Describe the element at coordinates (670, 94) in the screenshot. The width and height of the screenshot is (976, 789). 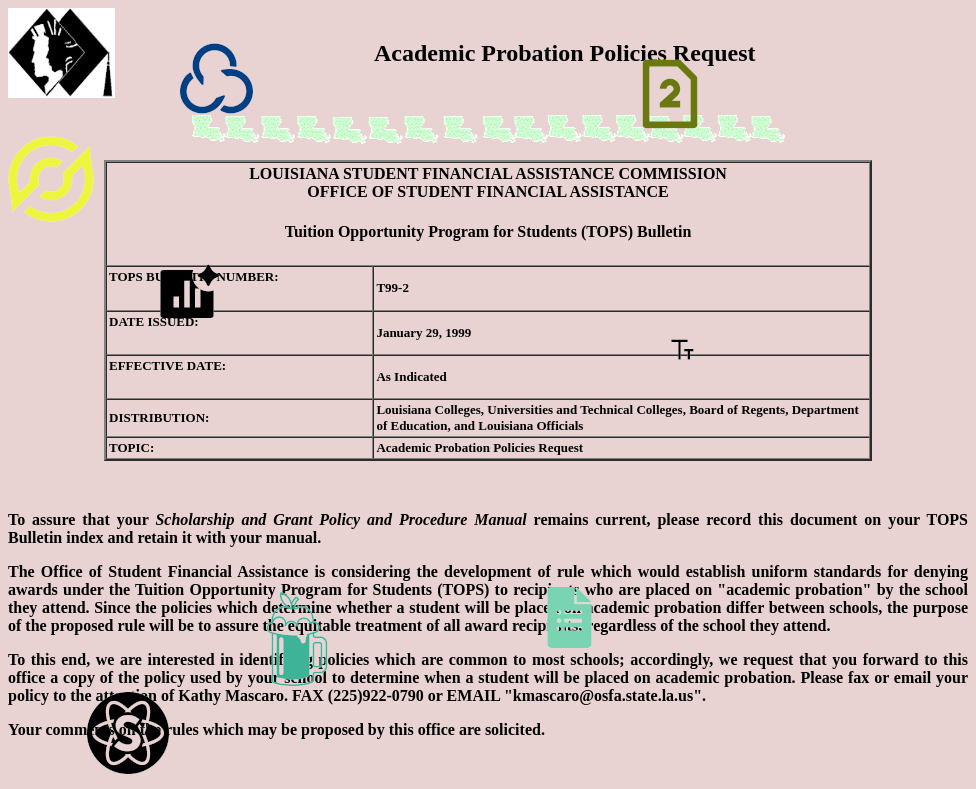
I see `indicates SIM card 2 is active` at that location.